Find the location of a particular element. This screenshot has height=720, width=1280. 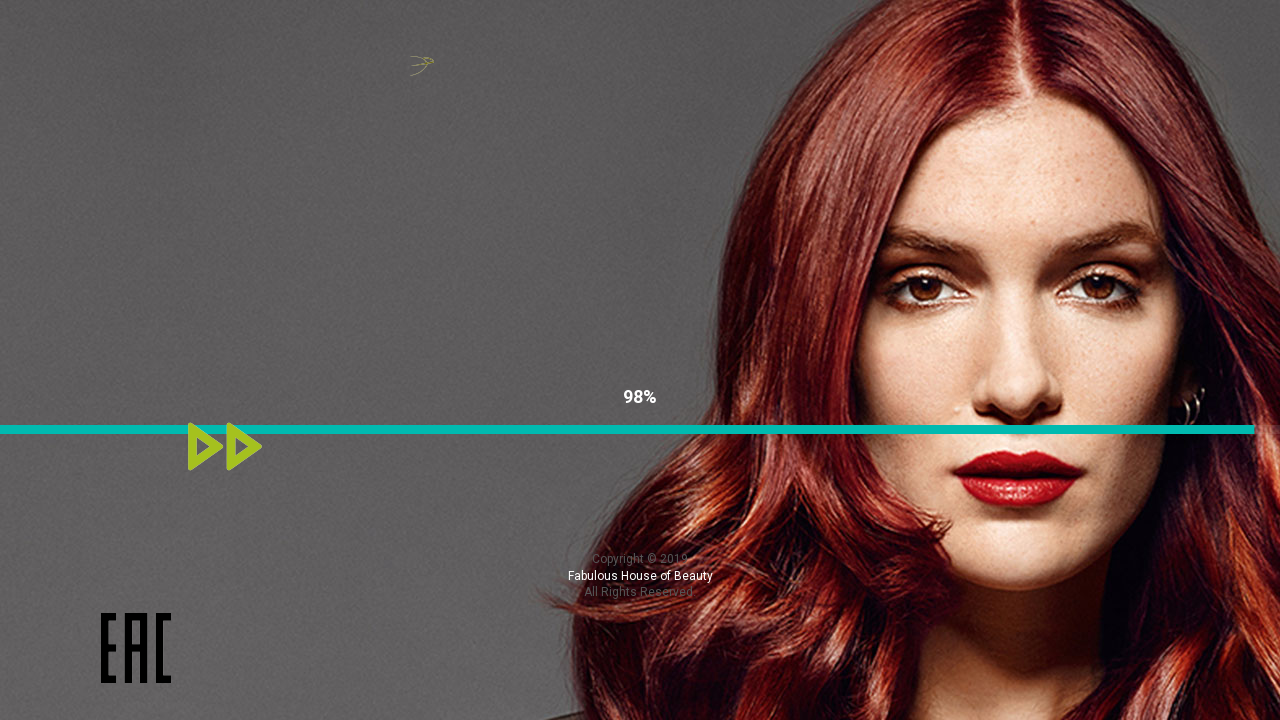

fast forward or skip ahead in media playback is located at coordinates (222, 446).